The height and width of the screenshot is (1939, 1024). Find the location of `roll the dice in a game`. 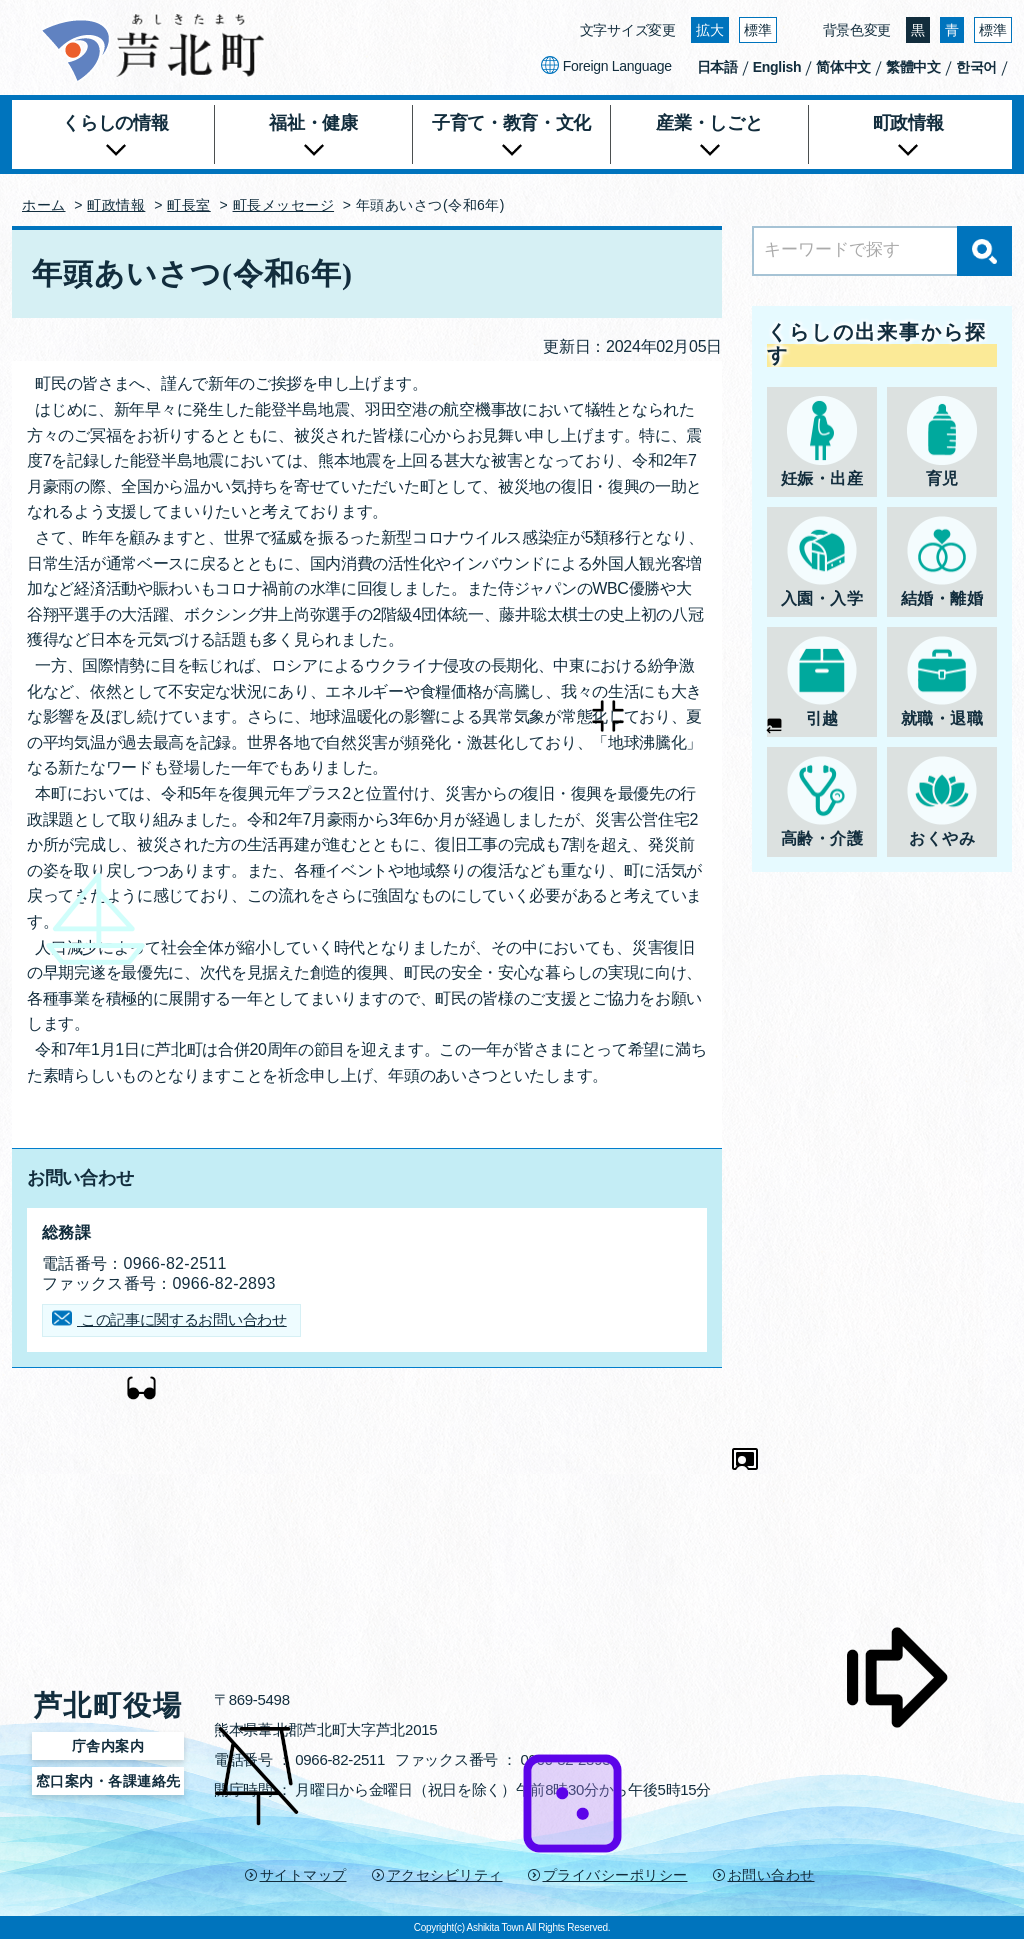

roll the dice in a game is located at coordinates (572, 1803).